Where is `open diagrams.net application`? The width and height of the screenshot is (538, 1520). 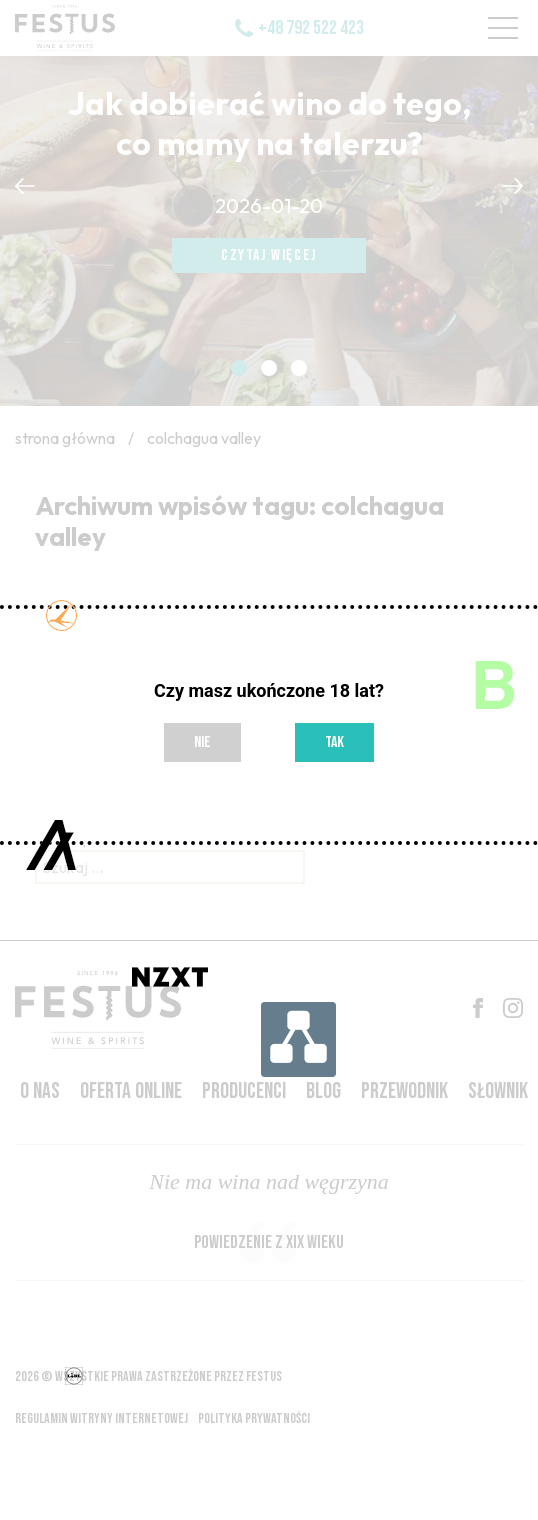 open diagrams.net application is located at coordinates (298, 1039).